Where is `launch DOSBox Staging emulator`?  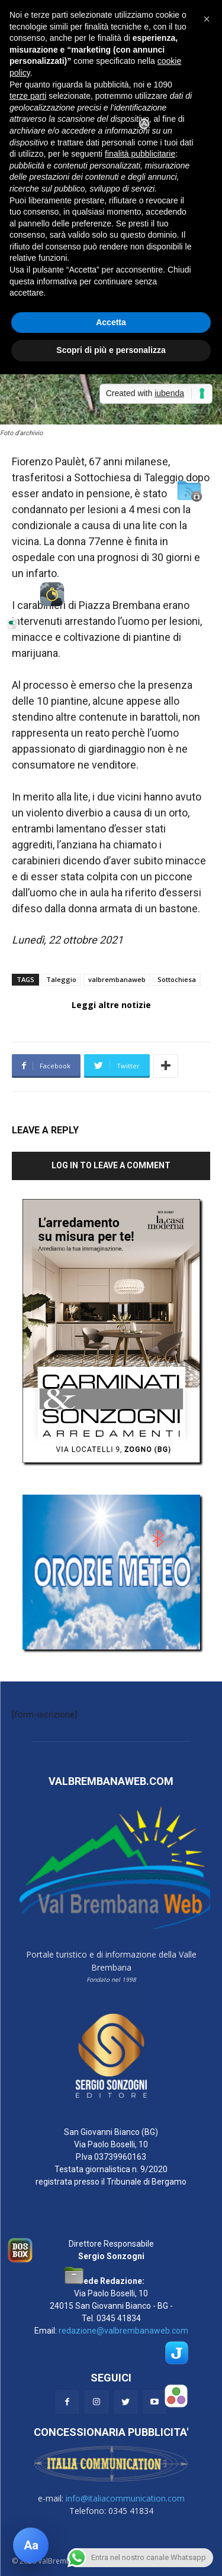
launch DOSBox Staging emulator is located at coordinates (20, 2250).